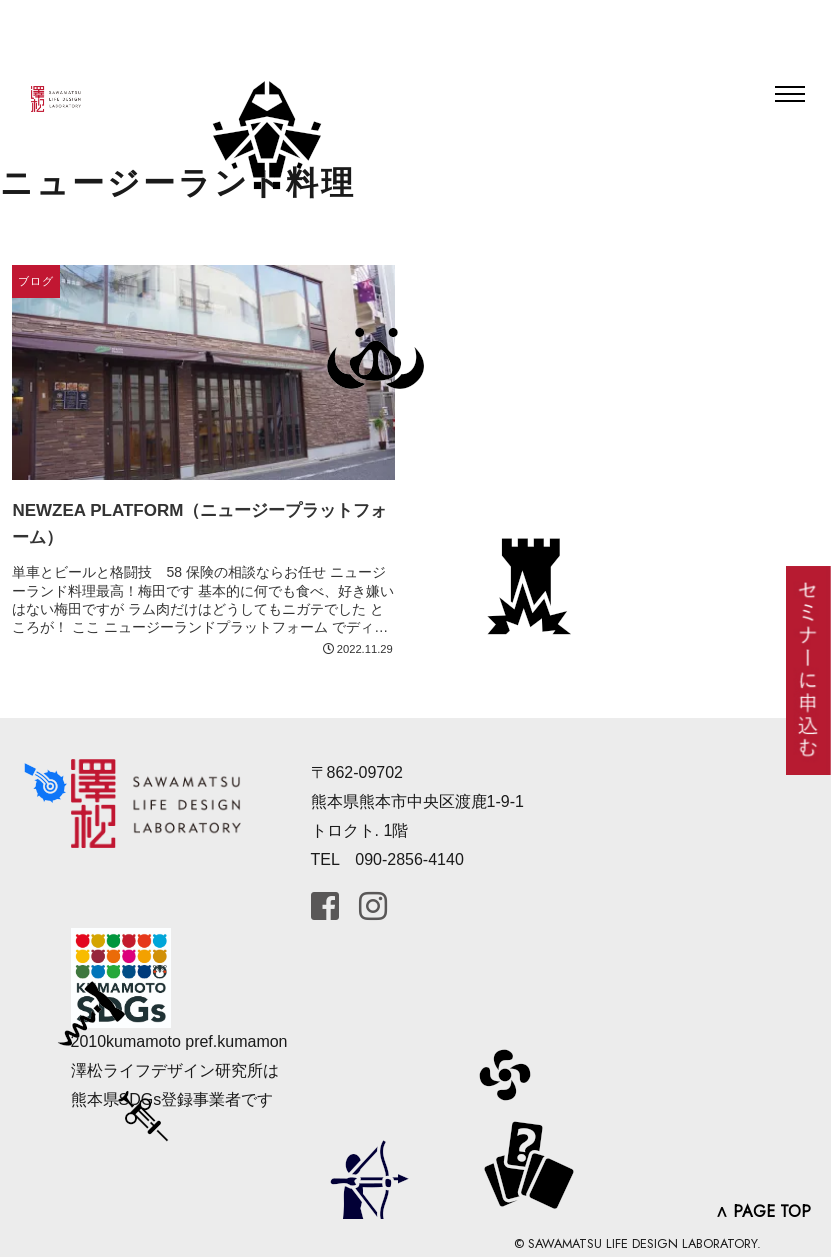 The width and height of the screenshot is (831, 1257). What do you see at coordinates (369, 1179) in the screenshot?
I see `select archer class or character` at bounding box center [369, 1179].